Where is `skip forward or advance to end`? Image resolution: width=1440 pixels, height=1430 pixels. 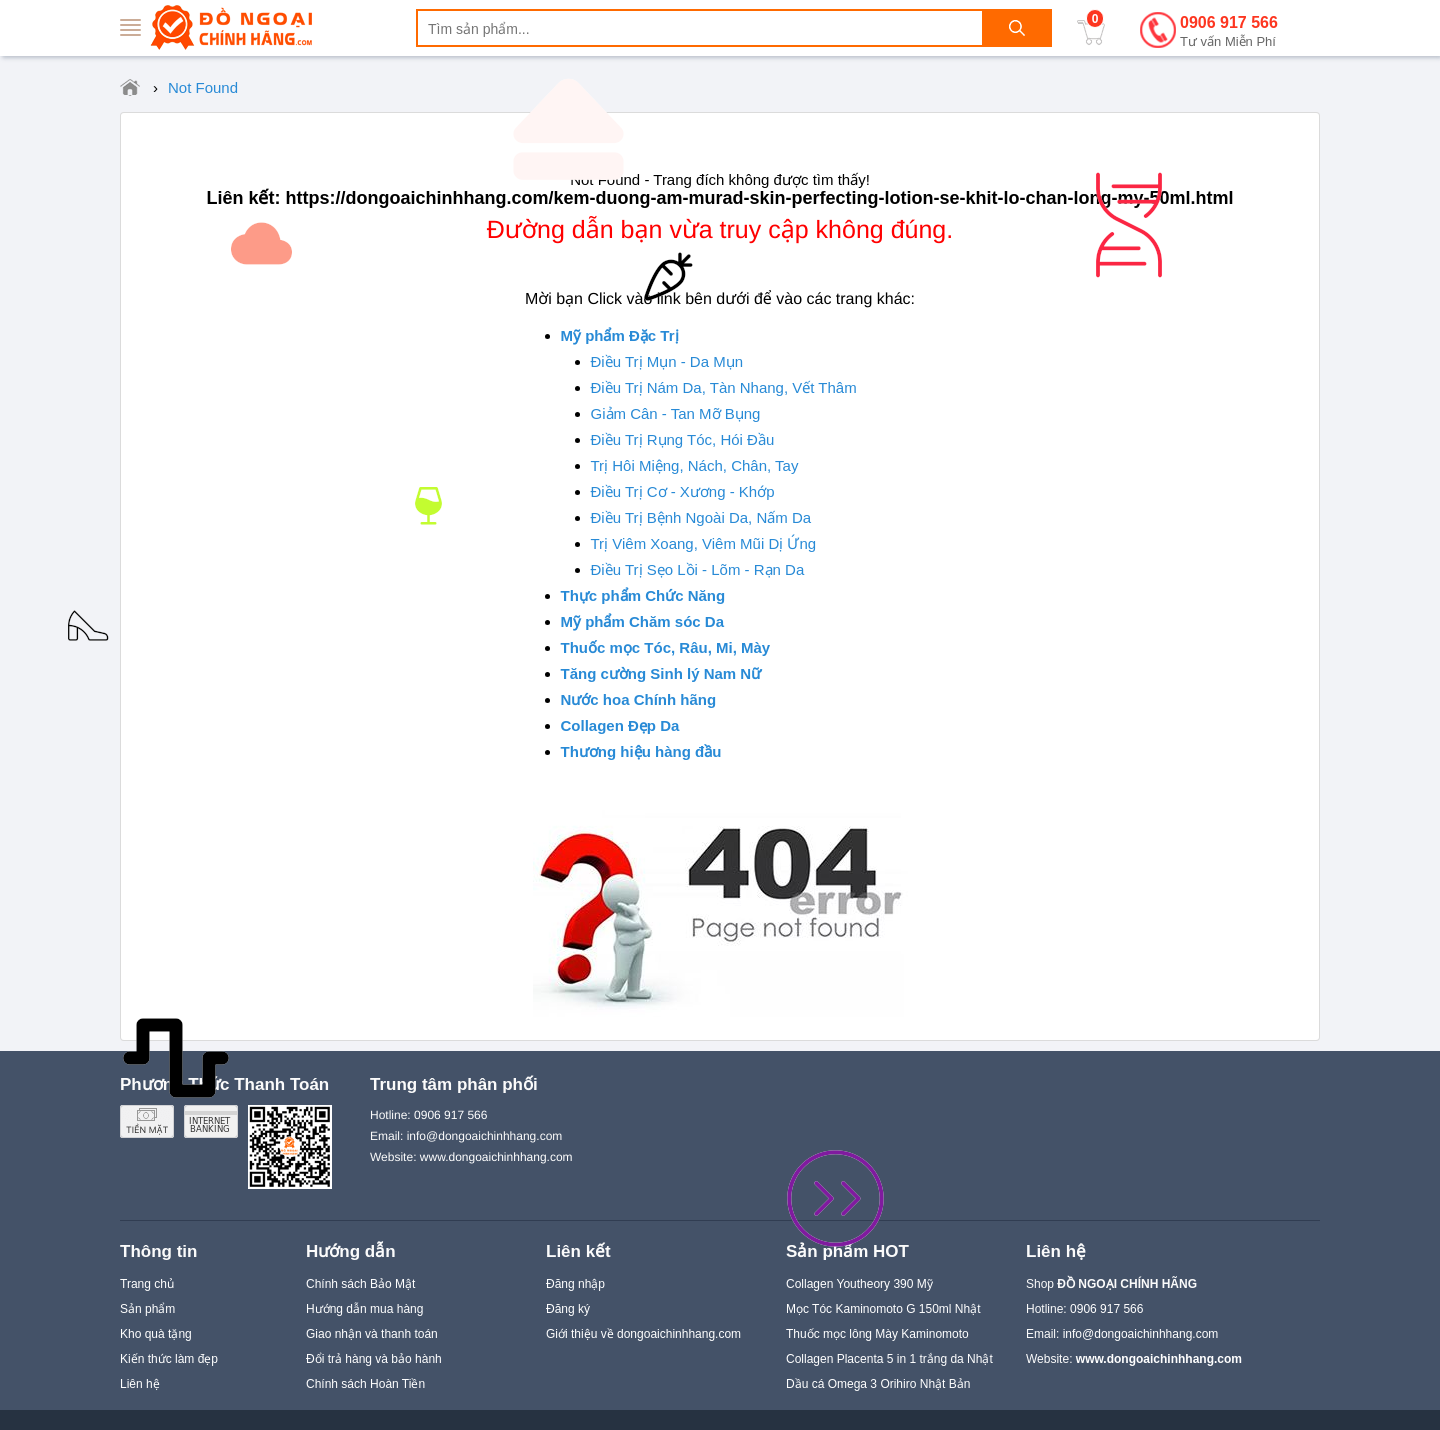
skip forward or advance to end is located at coordinates (835, 1198).